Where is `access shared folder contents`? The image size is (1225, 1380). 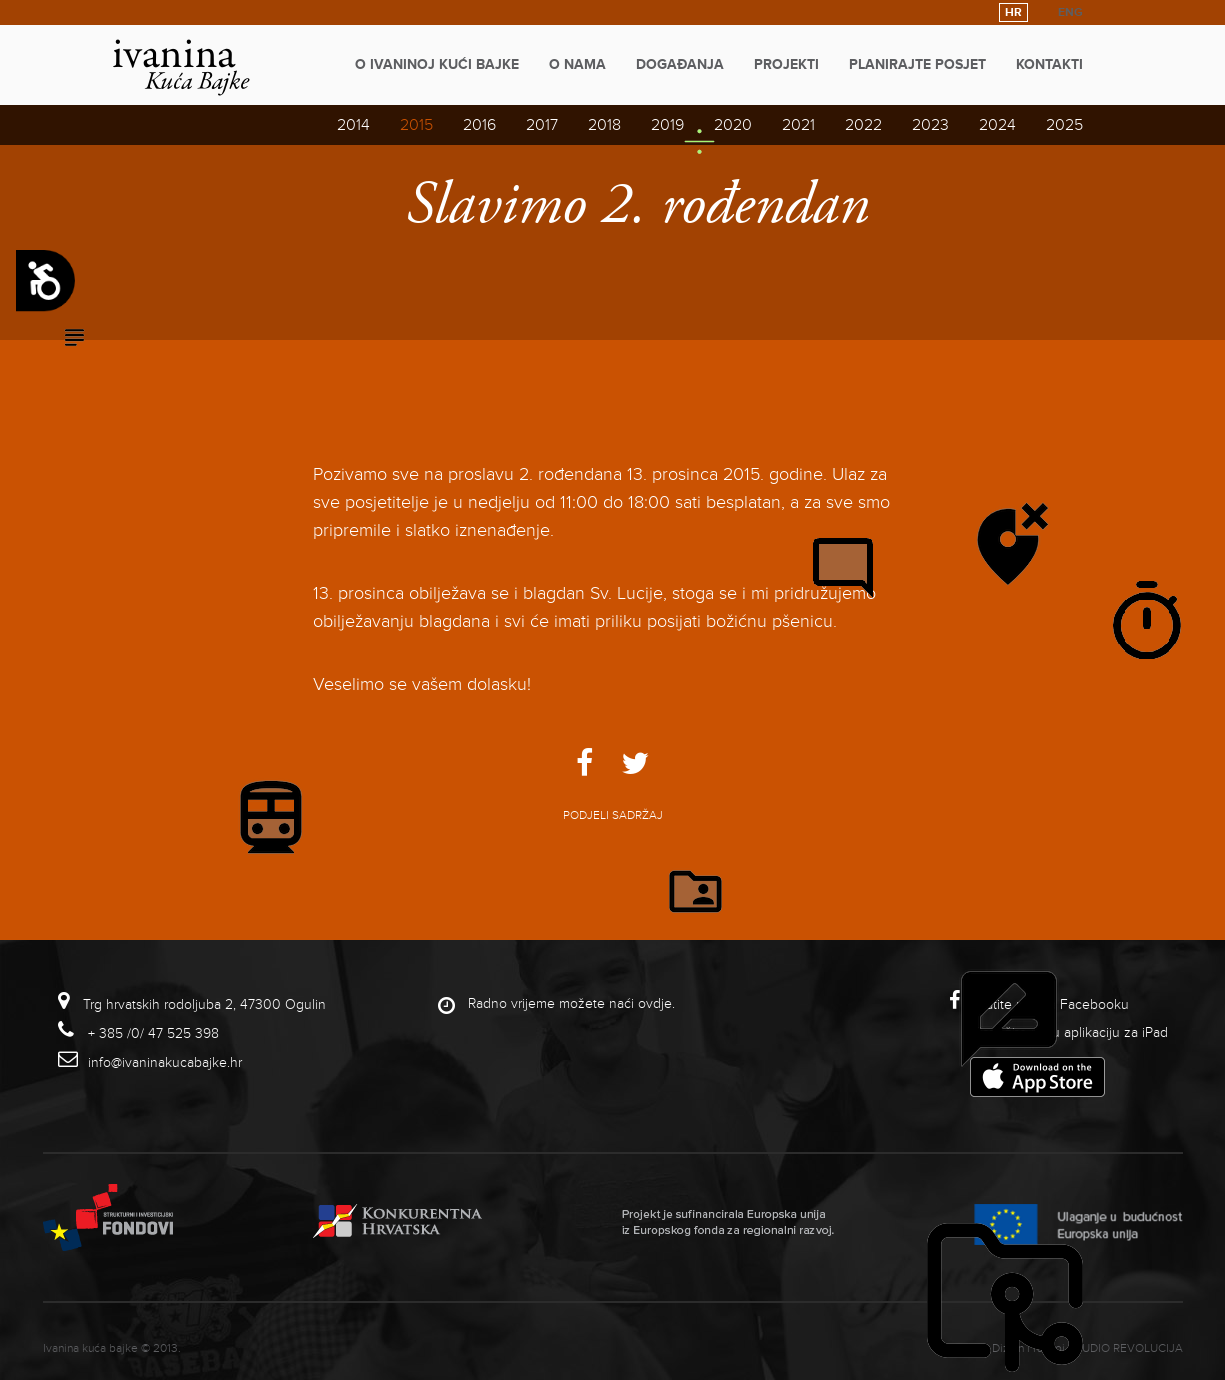 access shared folder contents is located at coordinates (695, 891).